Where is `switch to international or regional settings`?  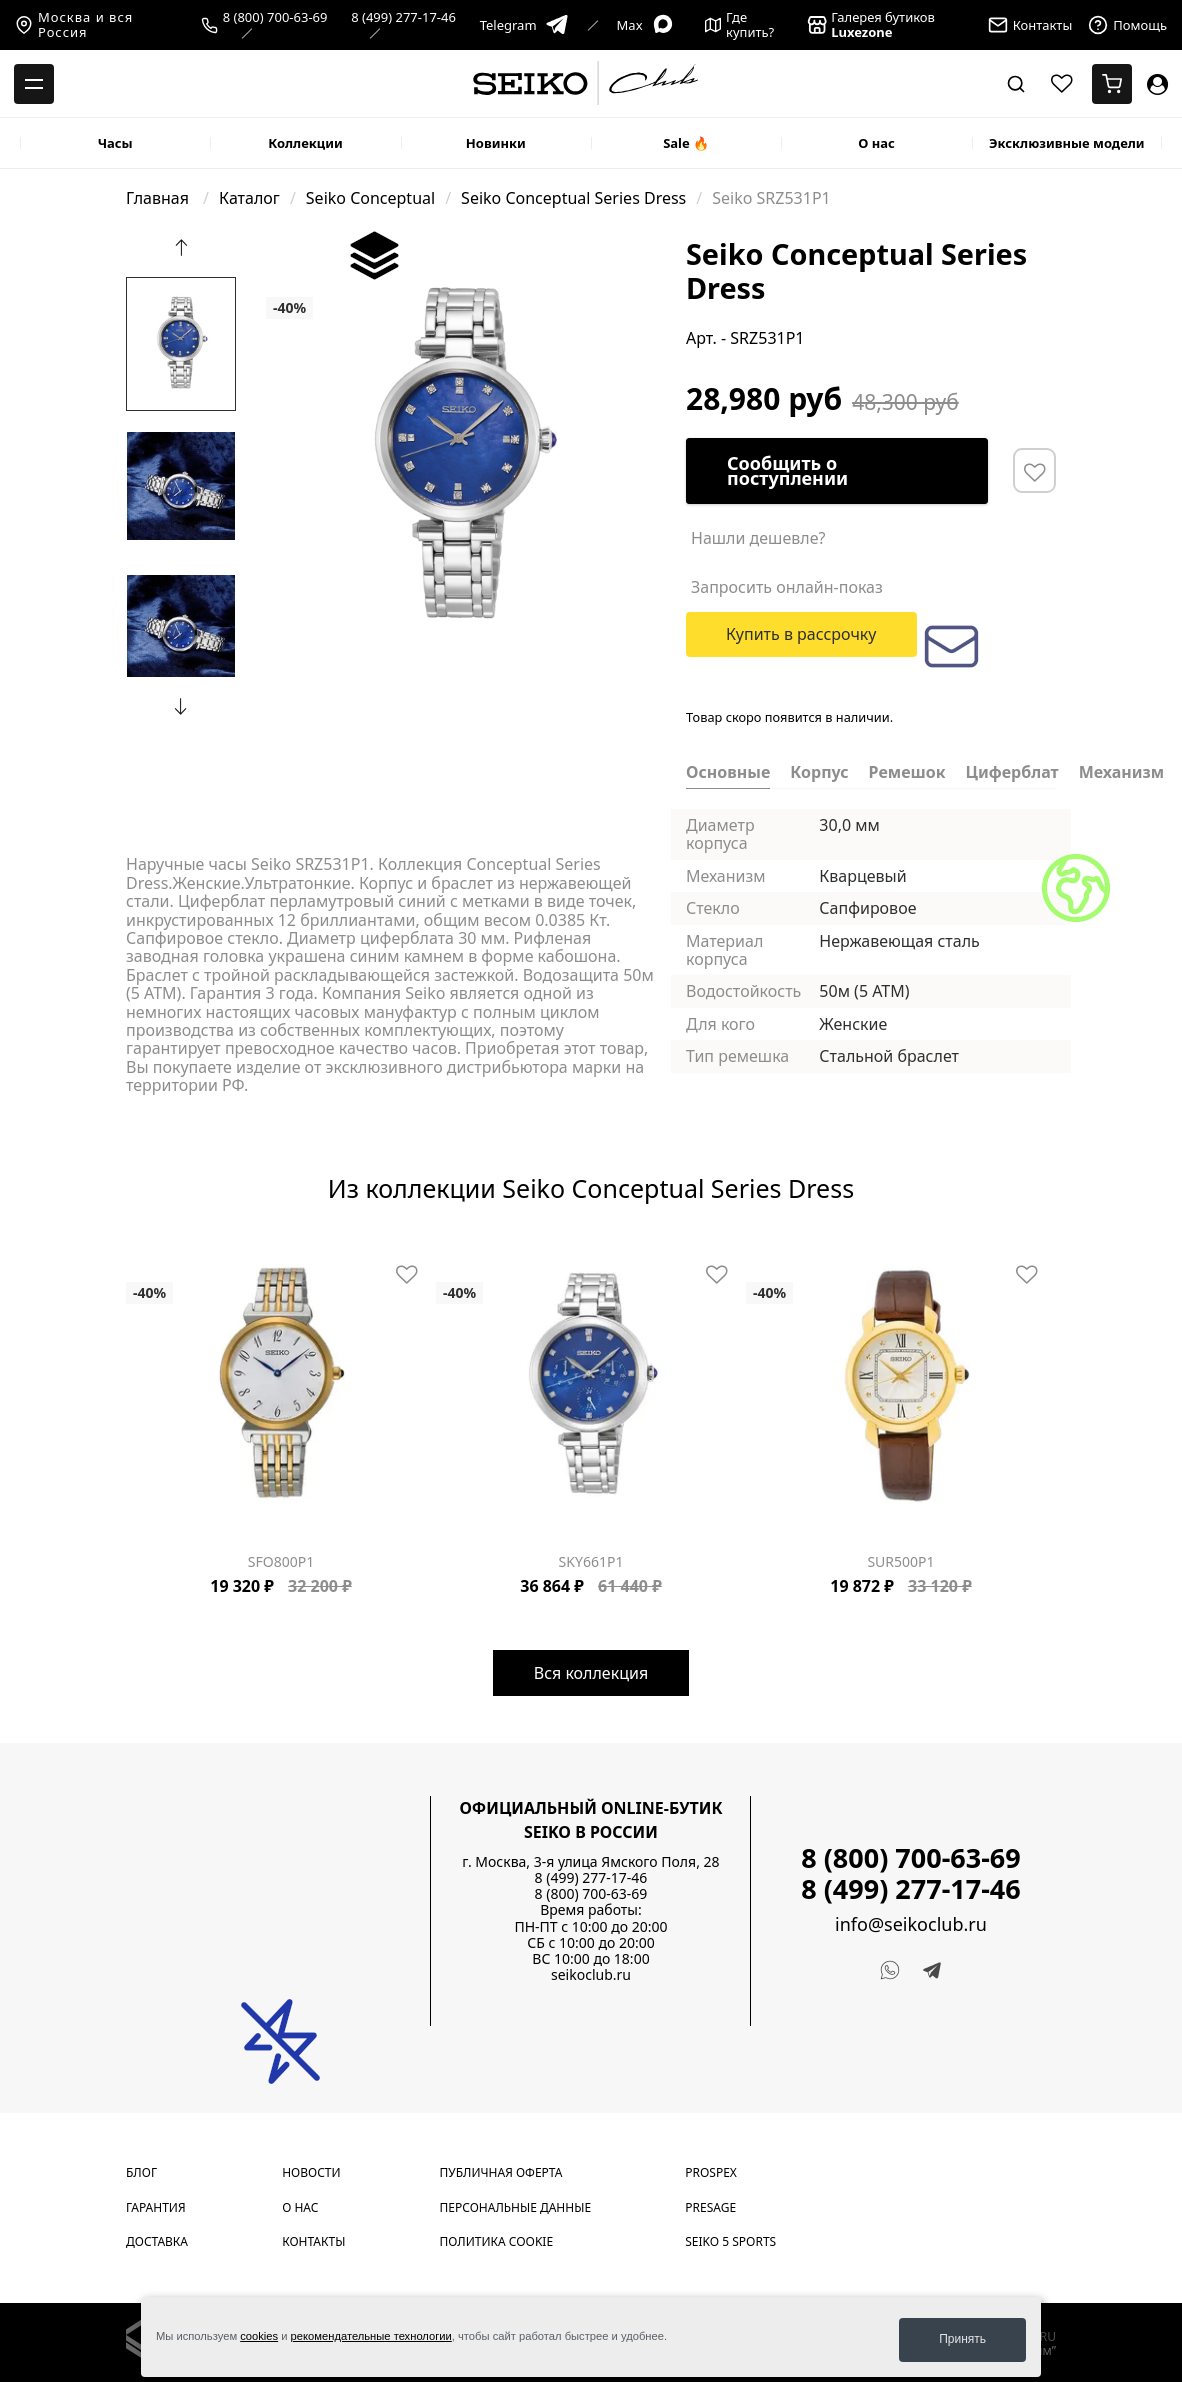 switch to international or regional settings is located at coordinates (1076, 888).